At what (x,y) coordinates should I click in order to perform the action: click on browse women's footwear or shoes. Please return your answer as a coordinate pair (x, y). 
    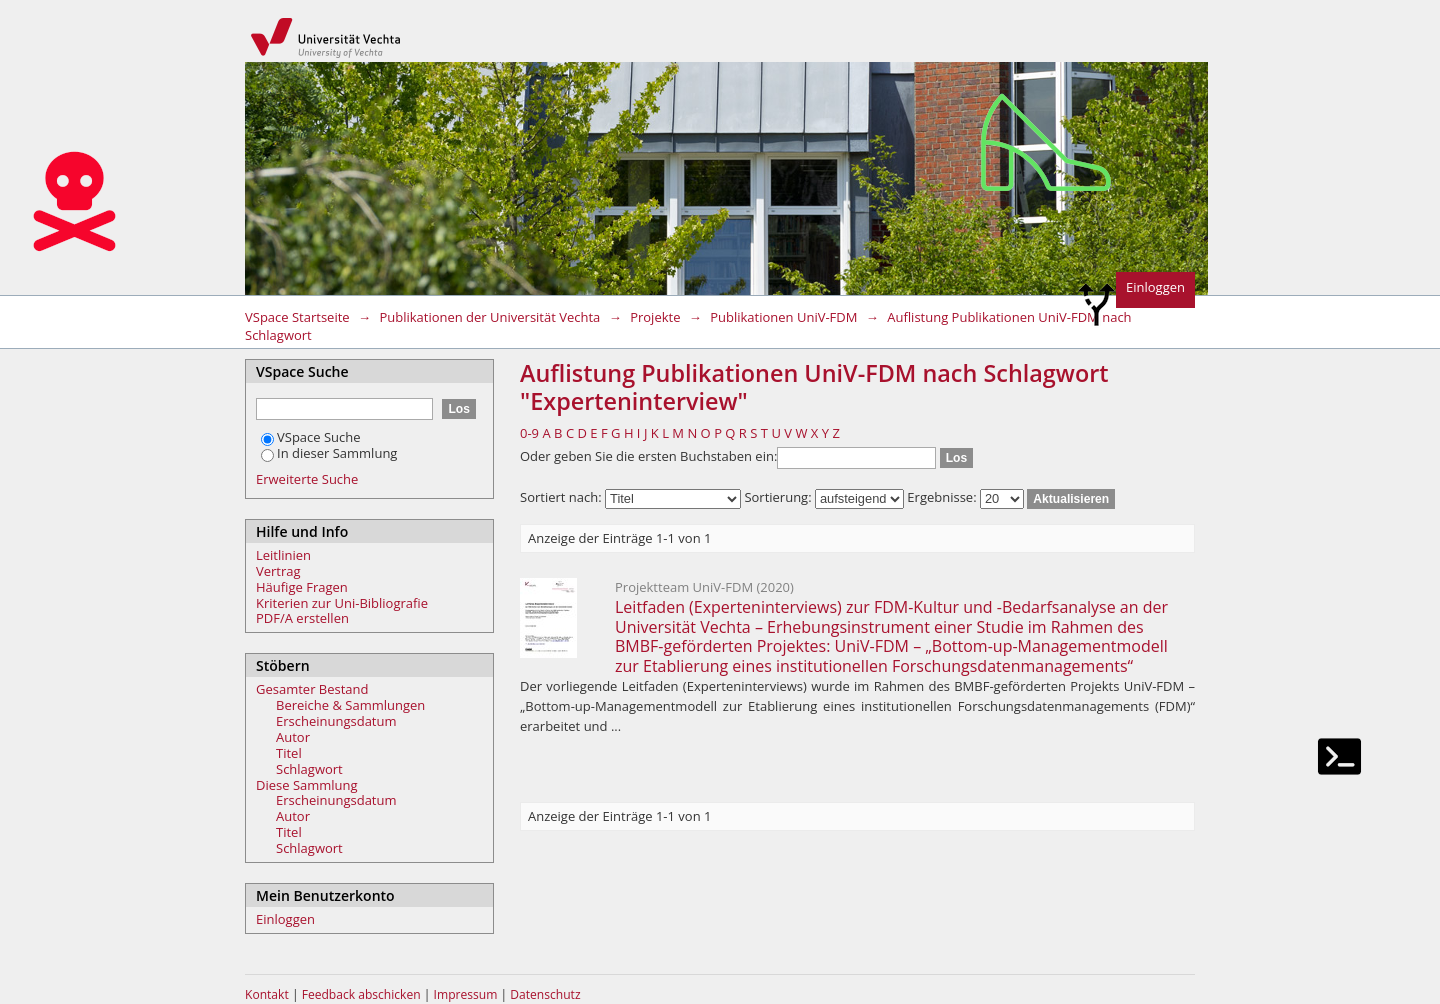
    Looking at the image, I should click on (1039, 147).